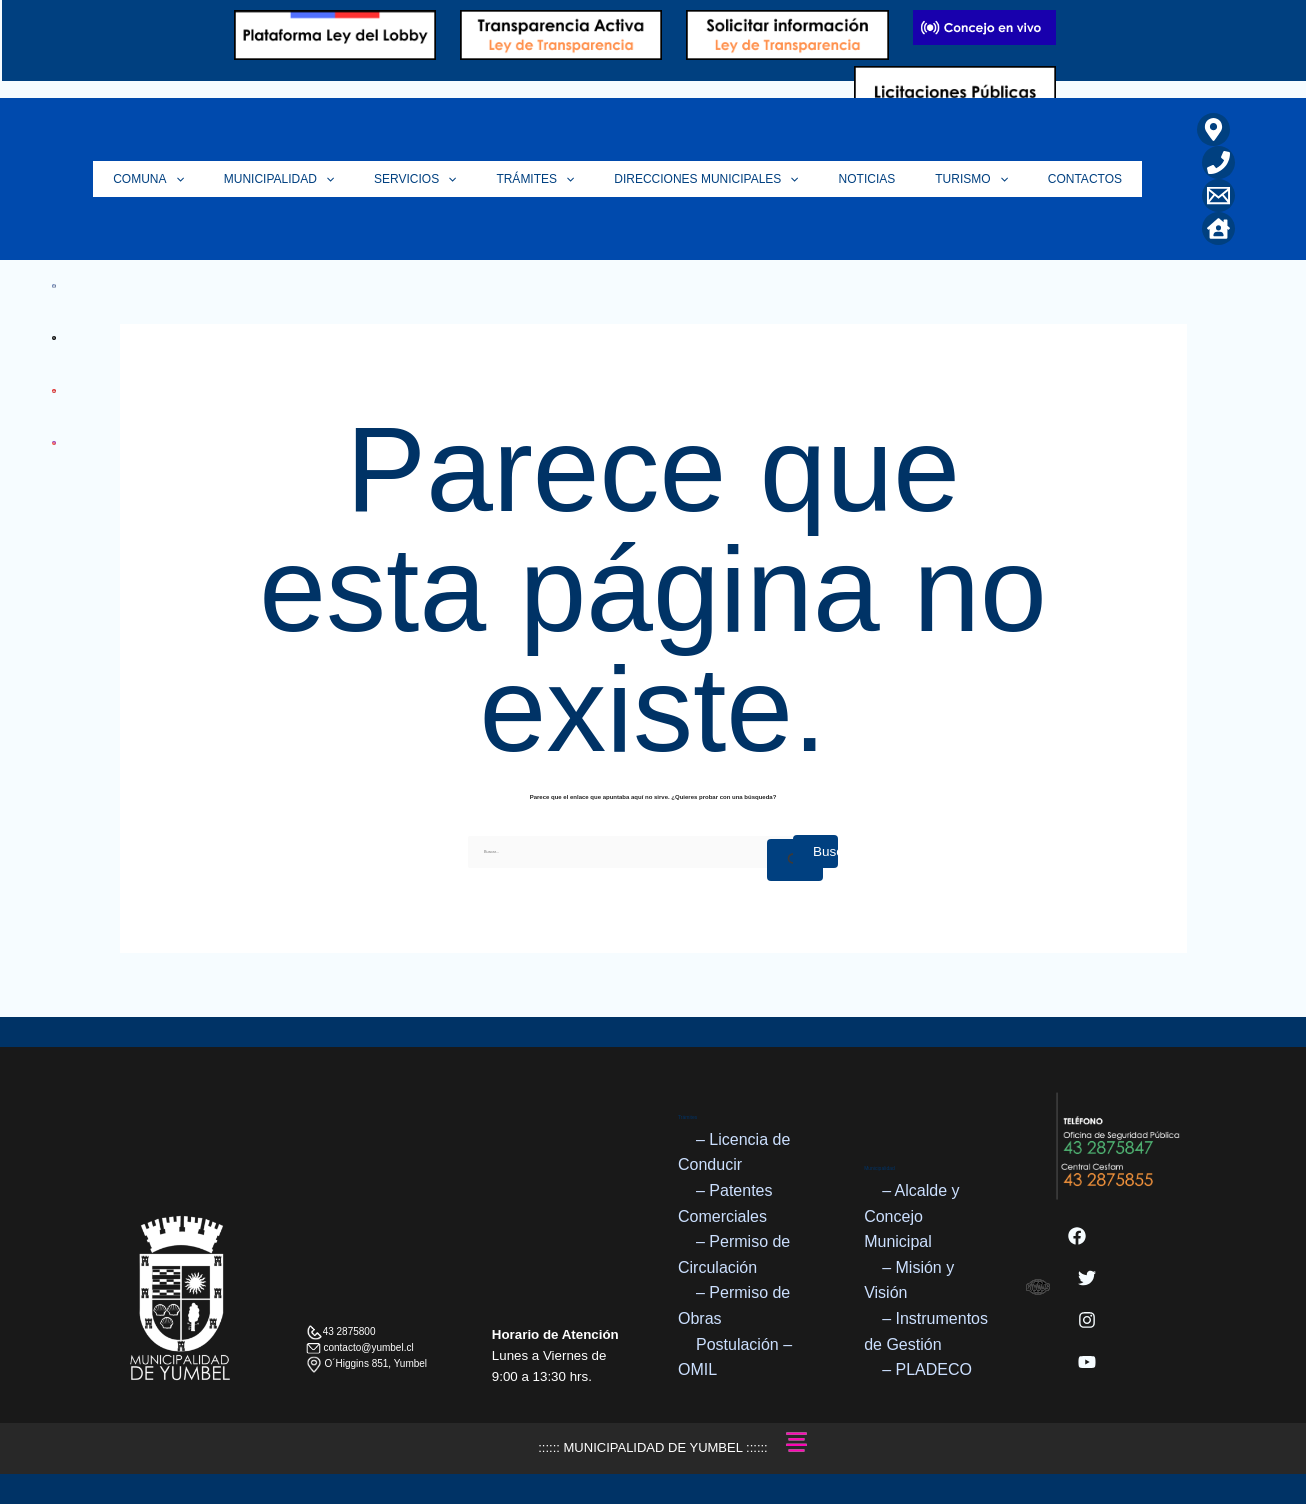 The width and height of the screenshot is (1306, 1504). What do you see at coordinates (796, 1441) in the screenshot?
I see `center-align text or content` at bounding box center [796, 1441].